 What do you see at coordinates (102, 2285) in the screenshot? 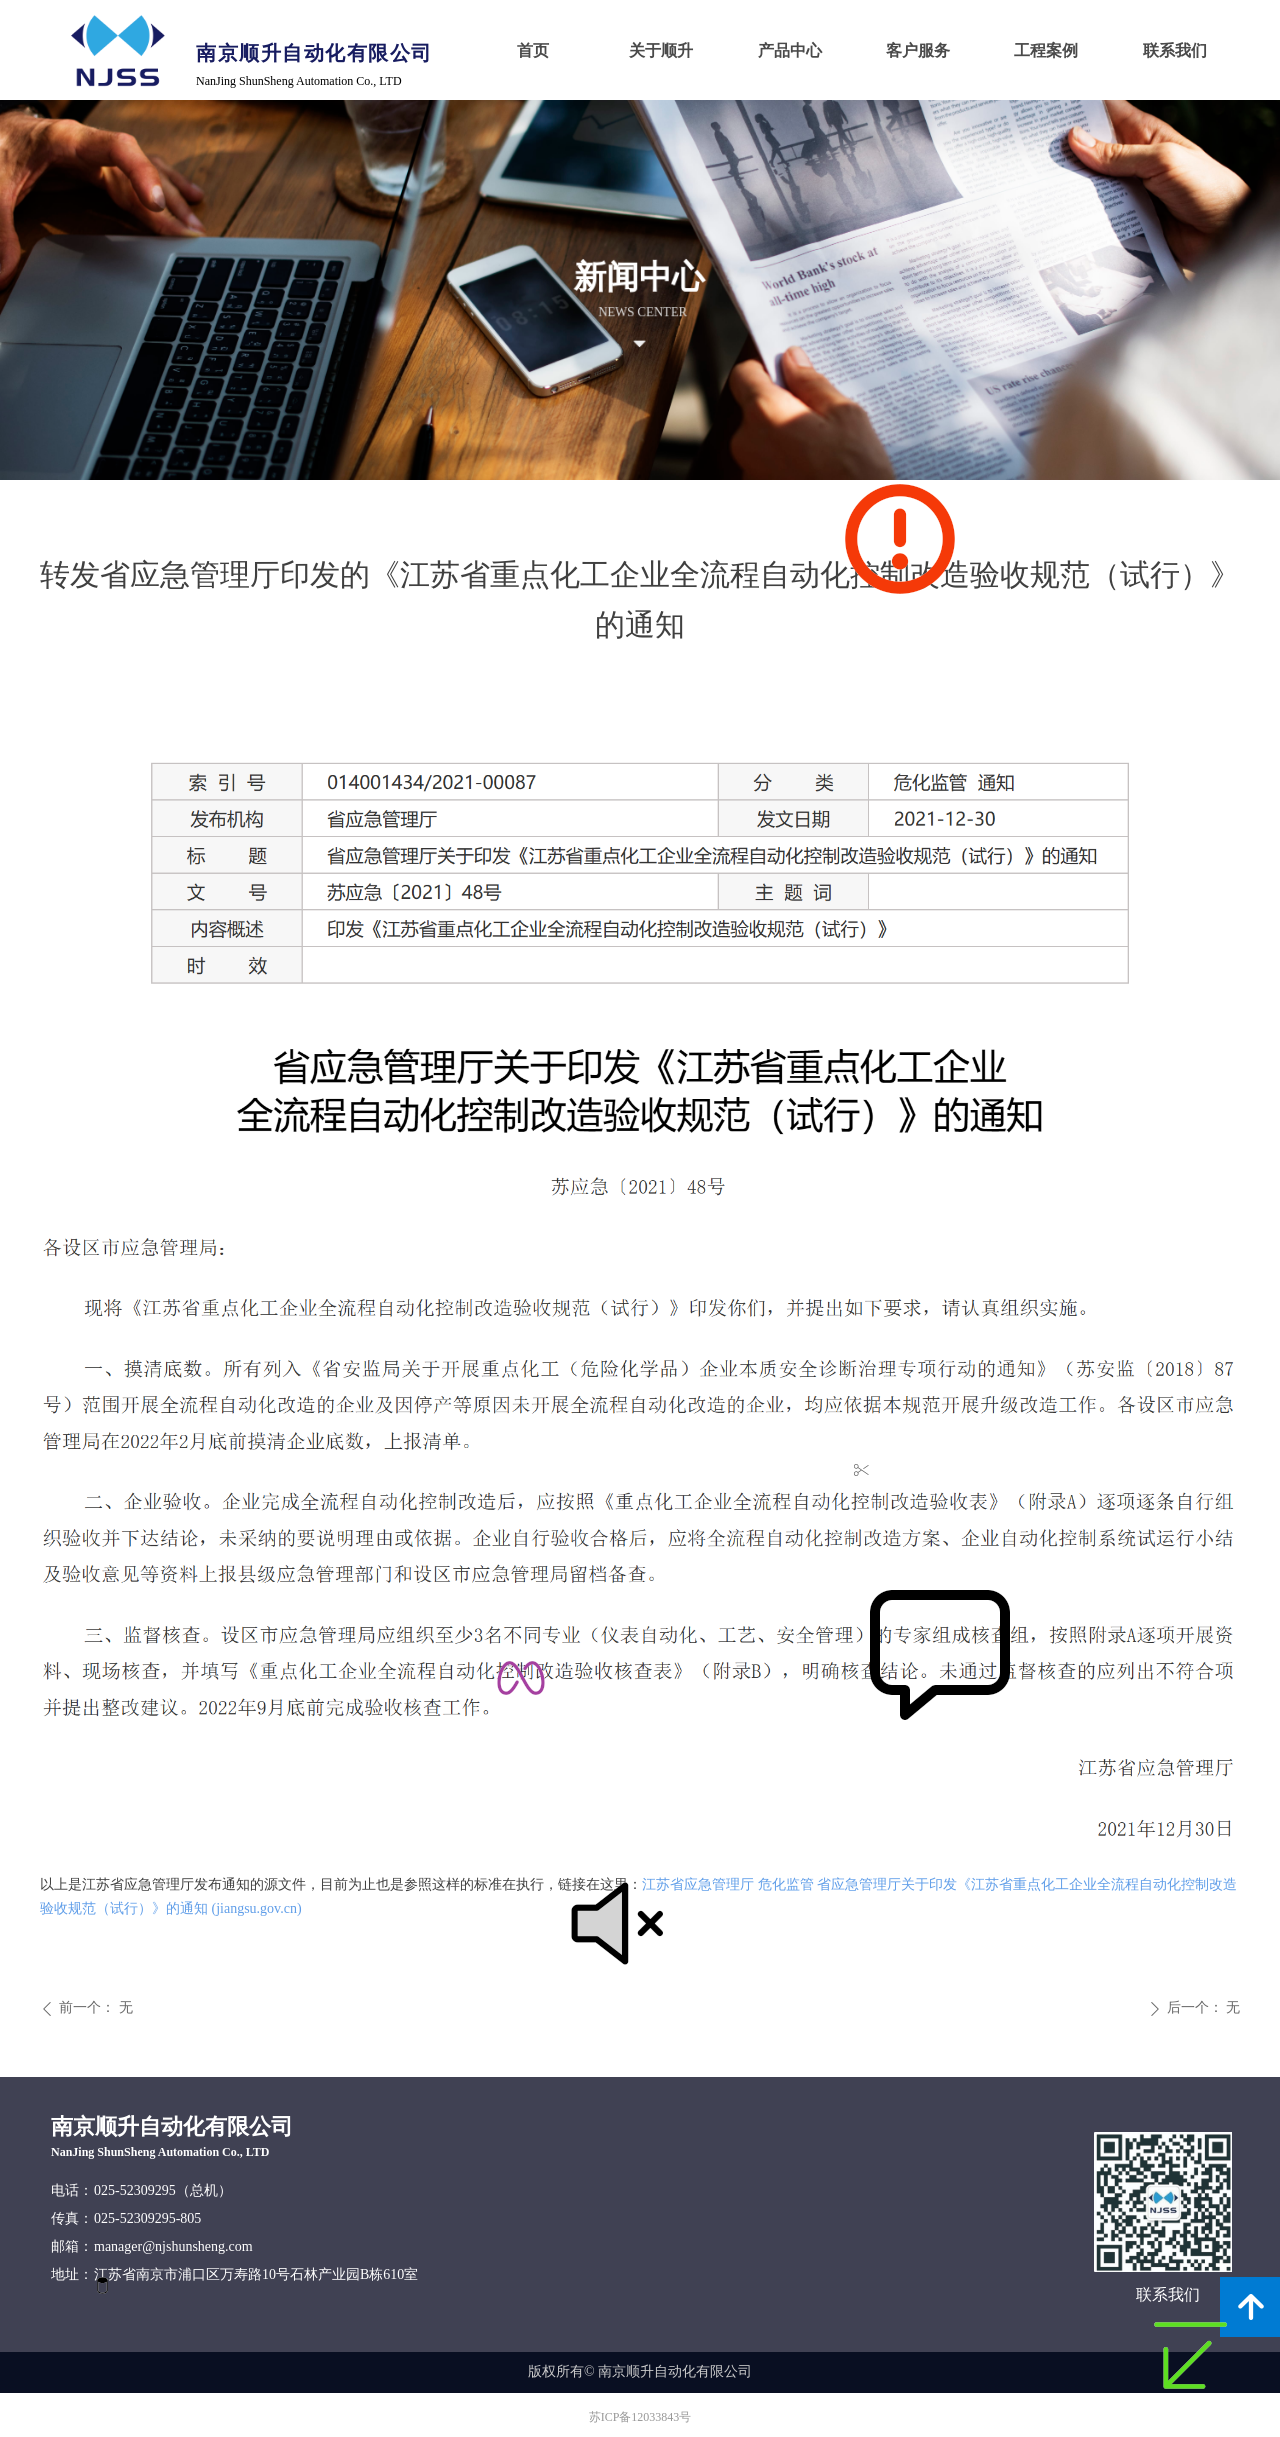
I see `represents a database or data storage` at bounding box center [102, 2285].